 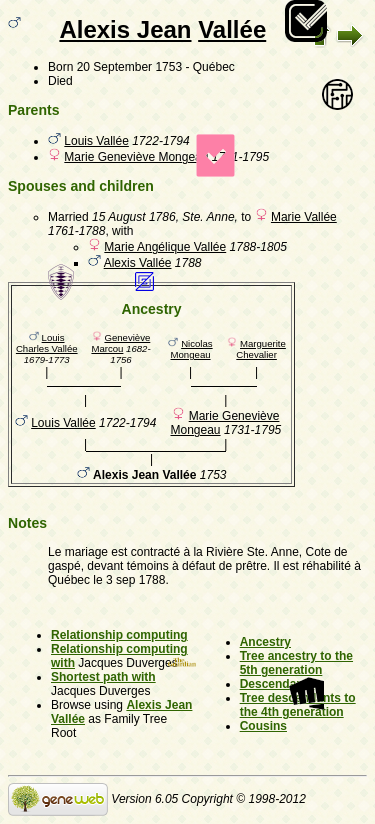 What do you see at coordinates (306, 21) in the screenshot?
I see `open the trakt app` at bounding box center [306, 21].